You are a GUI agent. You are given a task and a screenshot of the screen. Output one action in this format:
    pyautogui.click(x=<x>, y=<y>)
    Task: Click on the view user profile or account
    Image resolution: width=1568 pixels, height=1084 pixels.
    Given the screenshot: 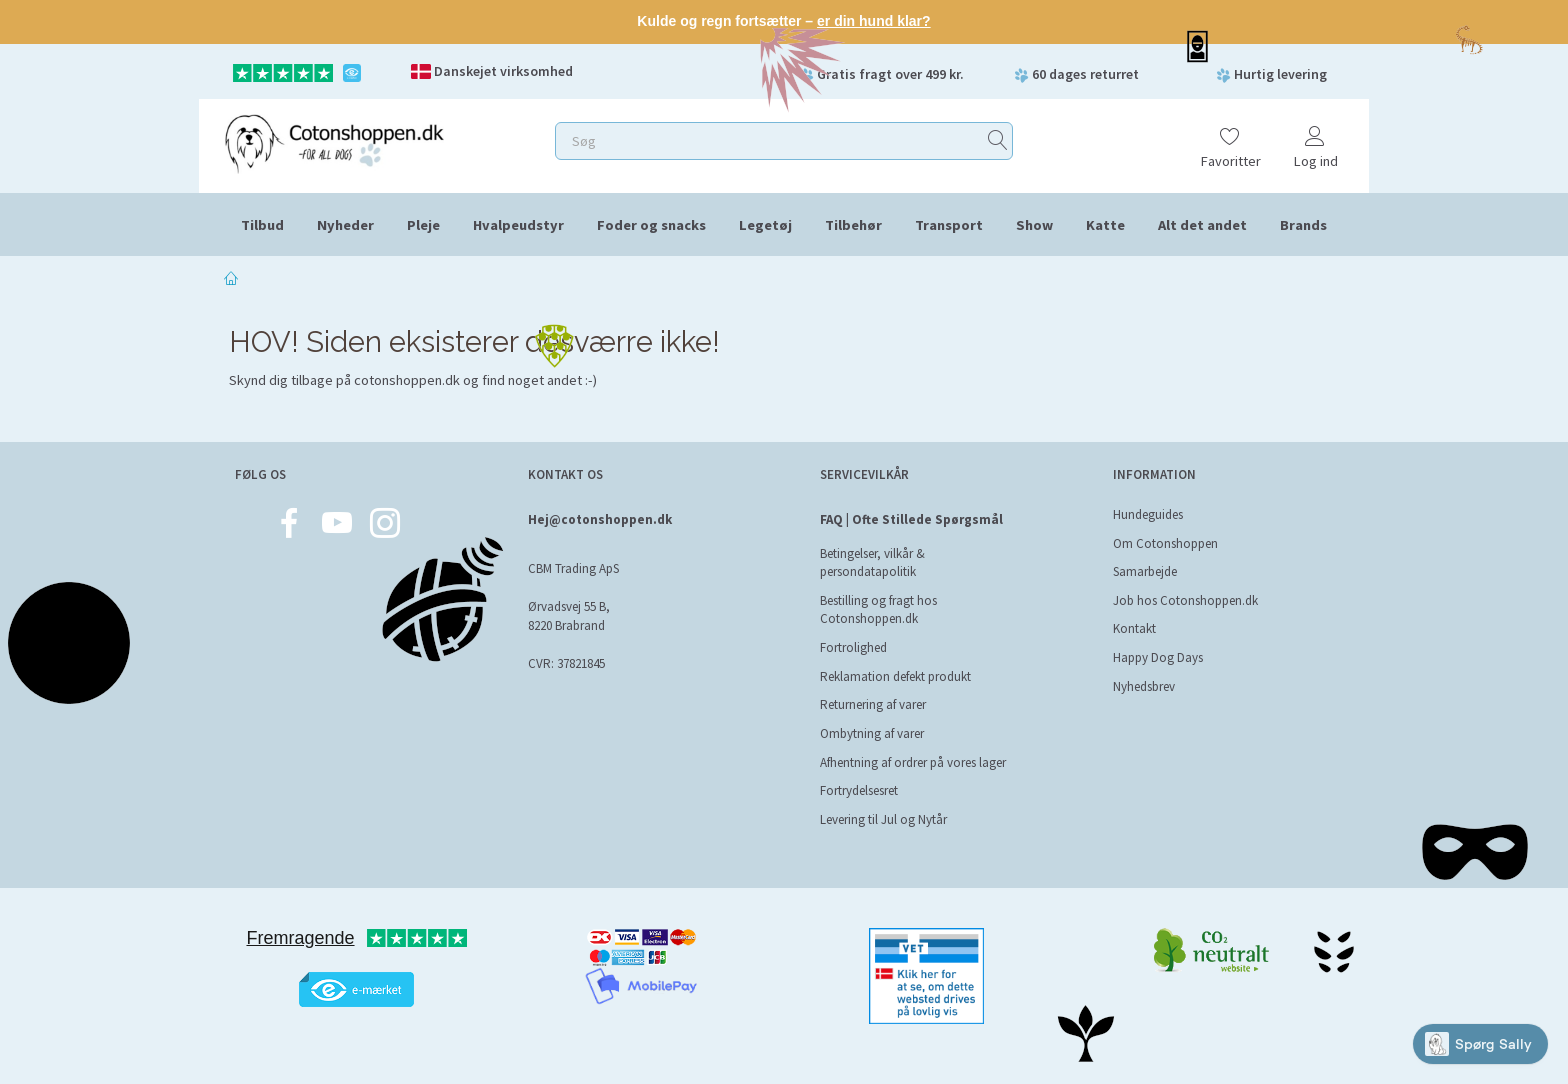 What is the action you would take?
    pyautogui.click(x=1197, y=46)
    